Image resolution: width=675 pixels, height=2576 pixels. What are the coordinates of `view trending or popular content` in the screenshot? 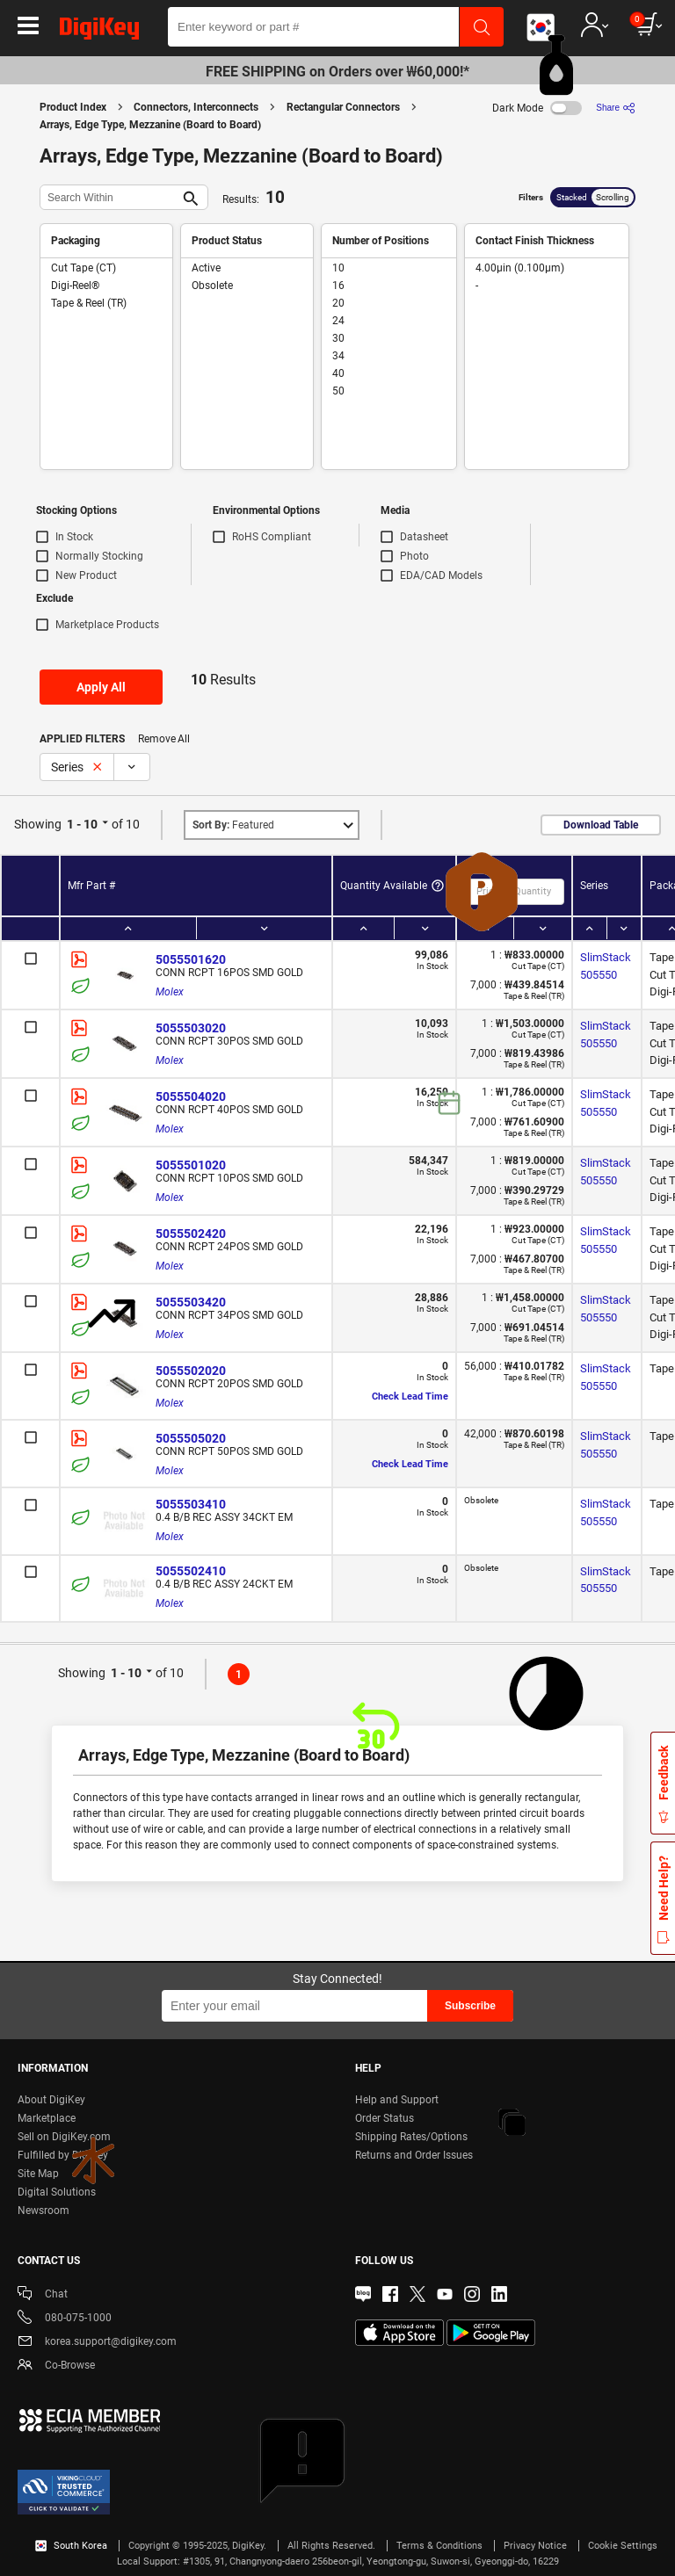 It's located at (112, 1313).